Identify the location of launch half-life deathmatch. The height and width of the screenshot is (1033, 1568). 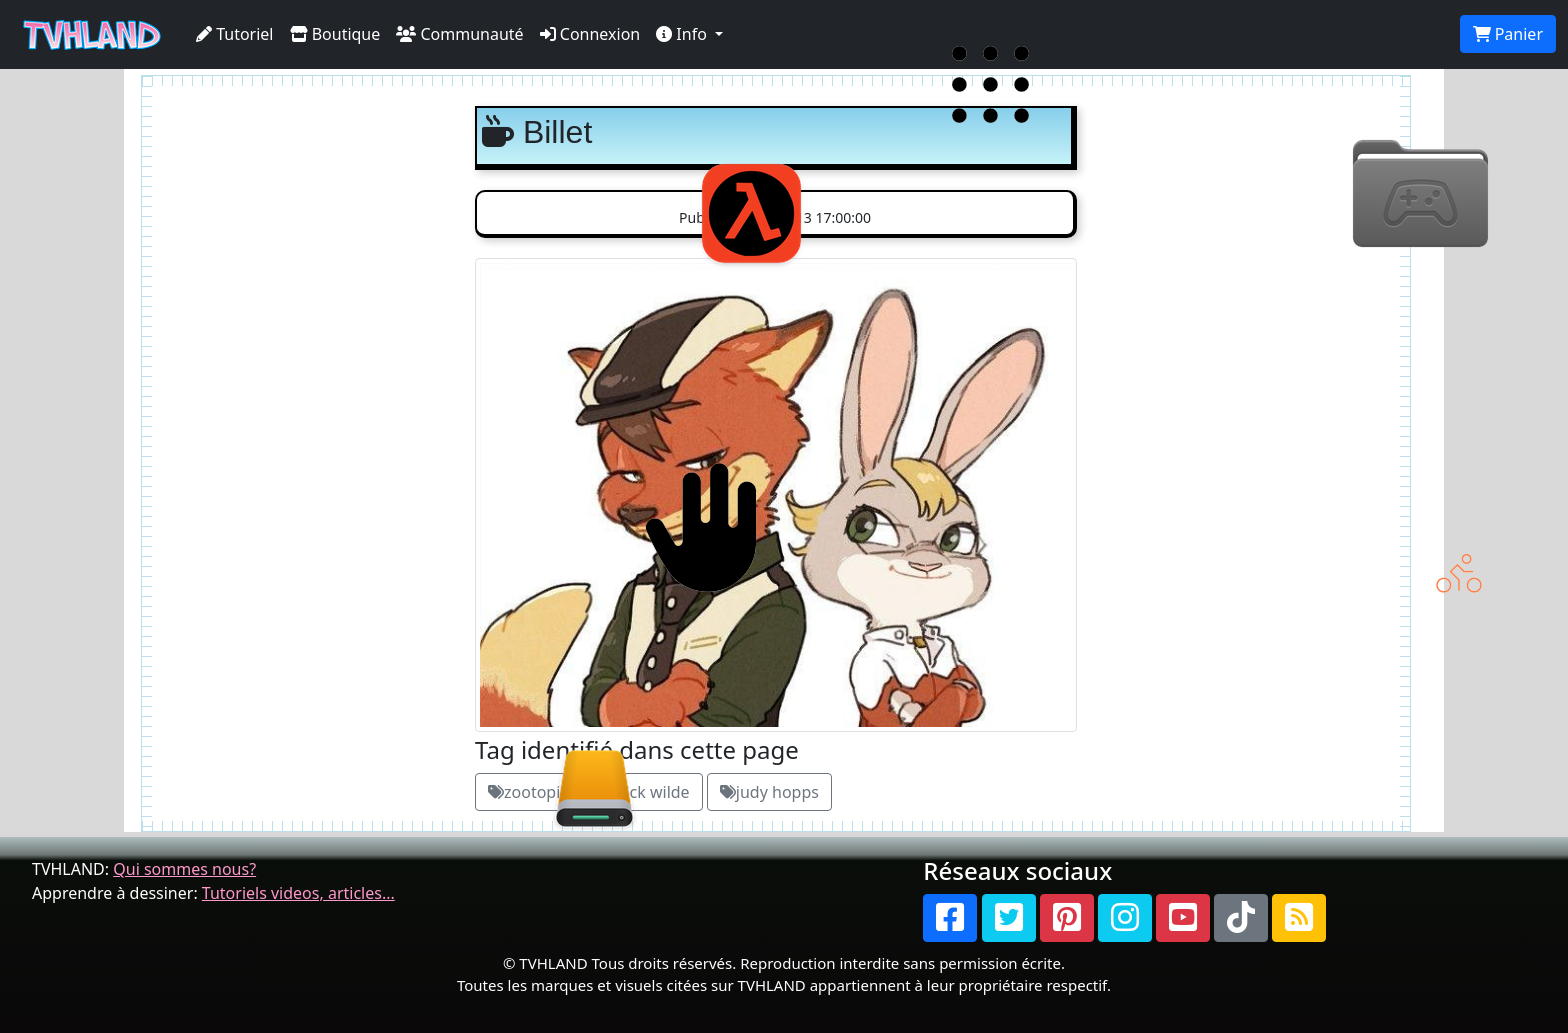
(751, 213).